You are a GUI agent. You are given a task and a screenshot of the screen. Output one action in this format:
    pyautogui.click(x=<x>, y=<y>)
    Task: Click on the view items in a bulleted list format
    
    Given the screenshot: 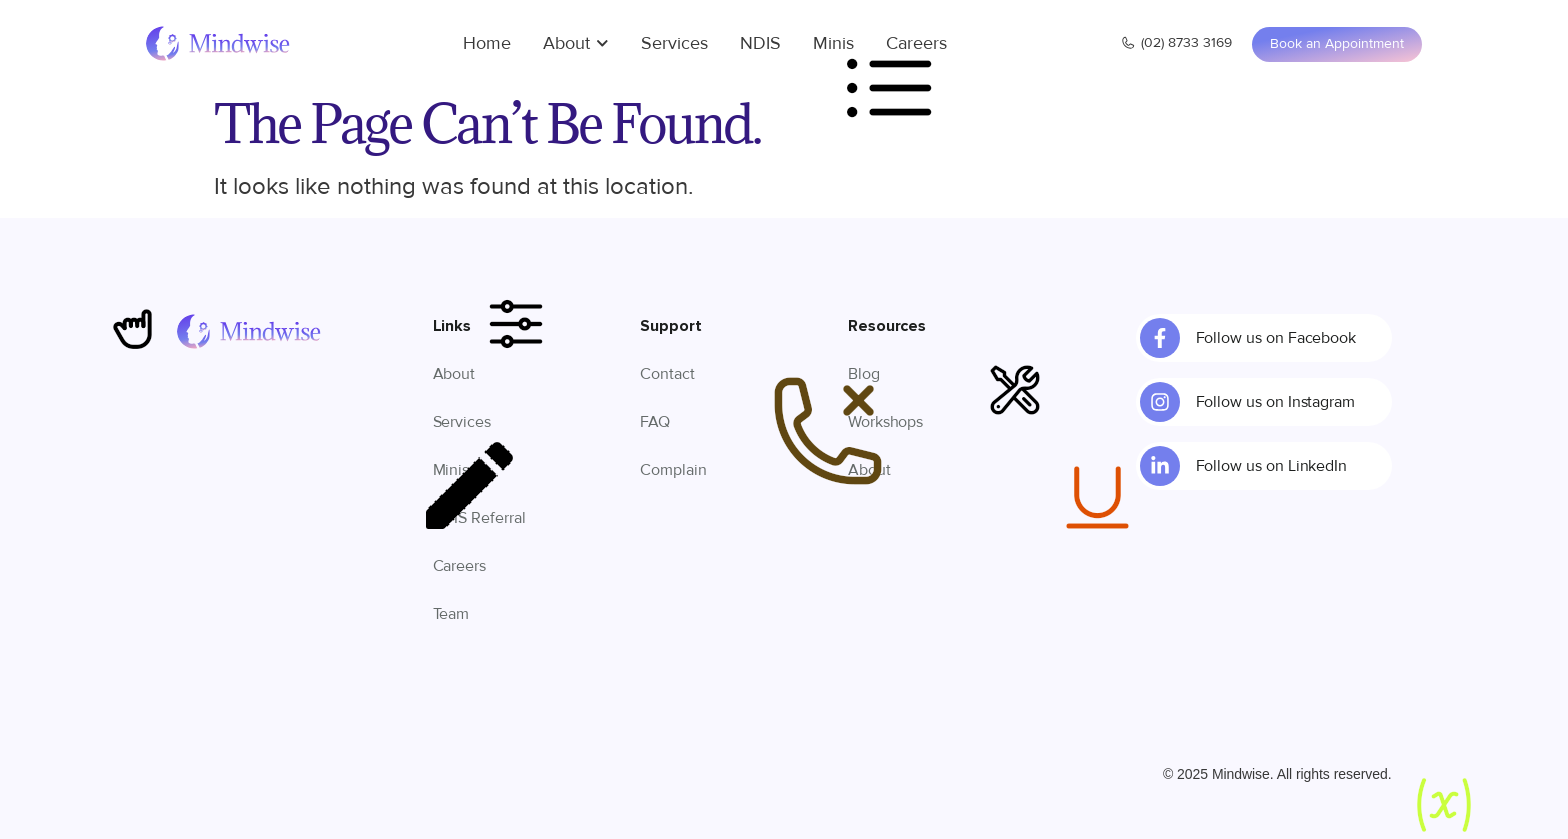 What is the action you would take?
    pyautogui.click(x=890, y=88)
    